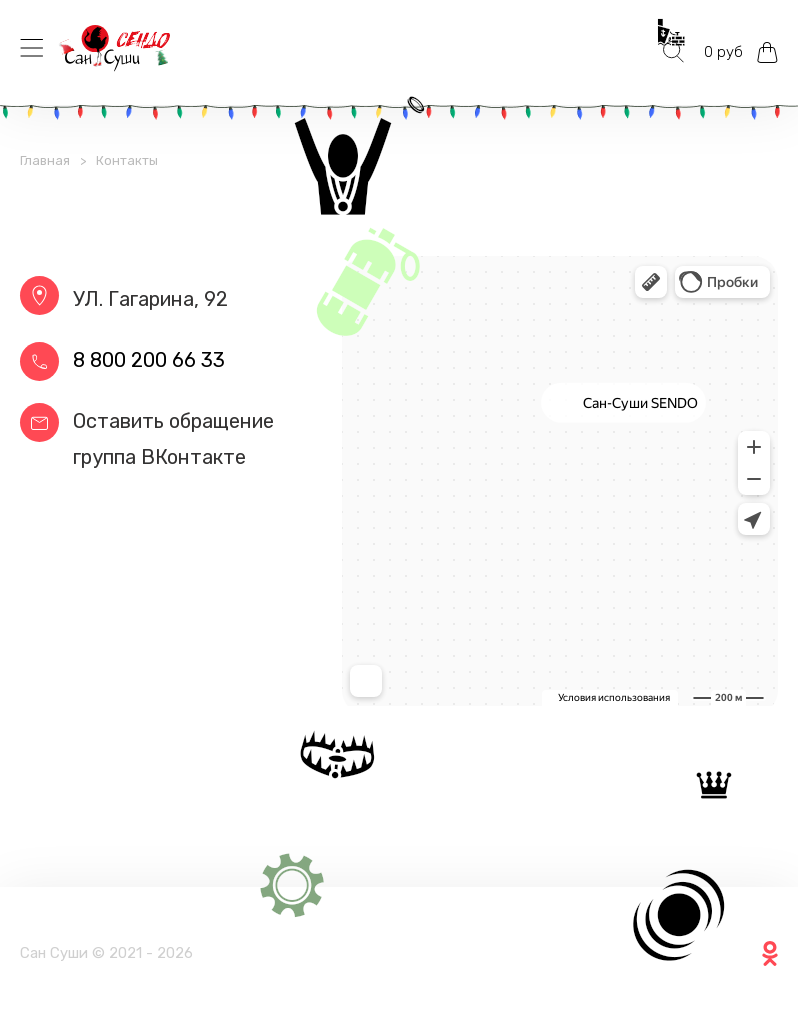 The image size is (798, 1020). I want to click on indicates vibration or haptic feedback is enabled, so click(679, 914).